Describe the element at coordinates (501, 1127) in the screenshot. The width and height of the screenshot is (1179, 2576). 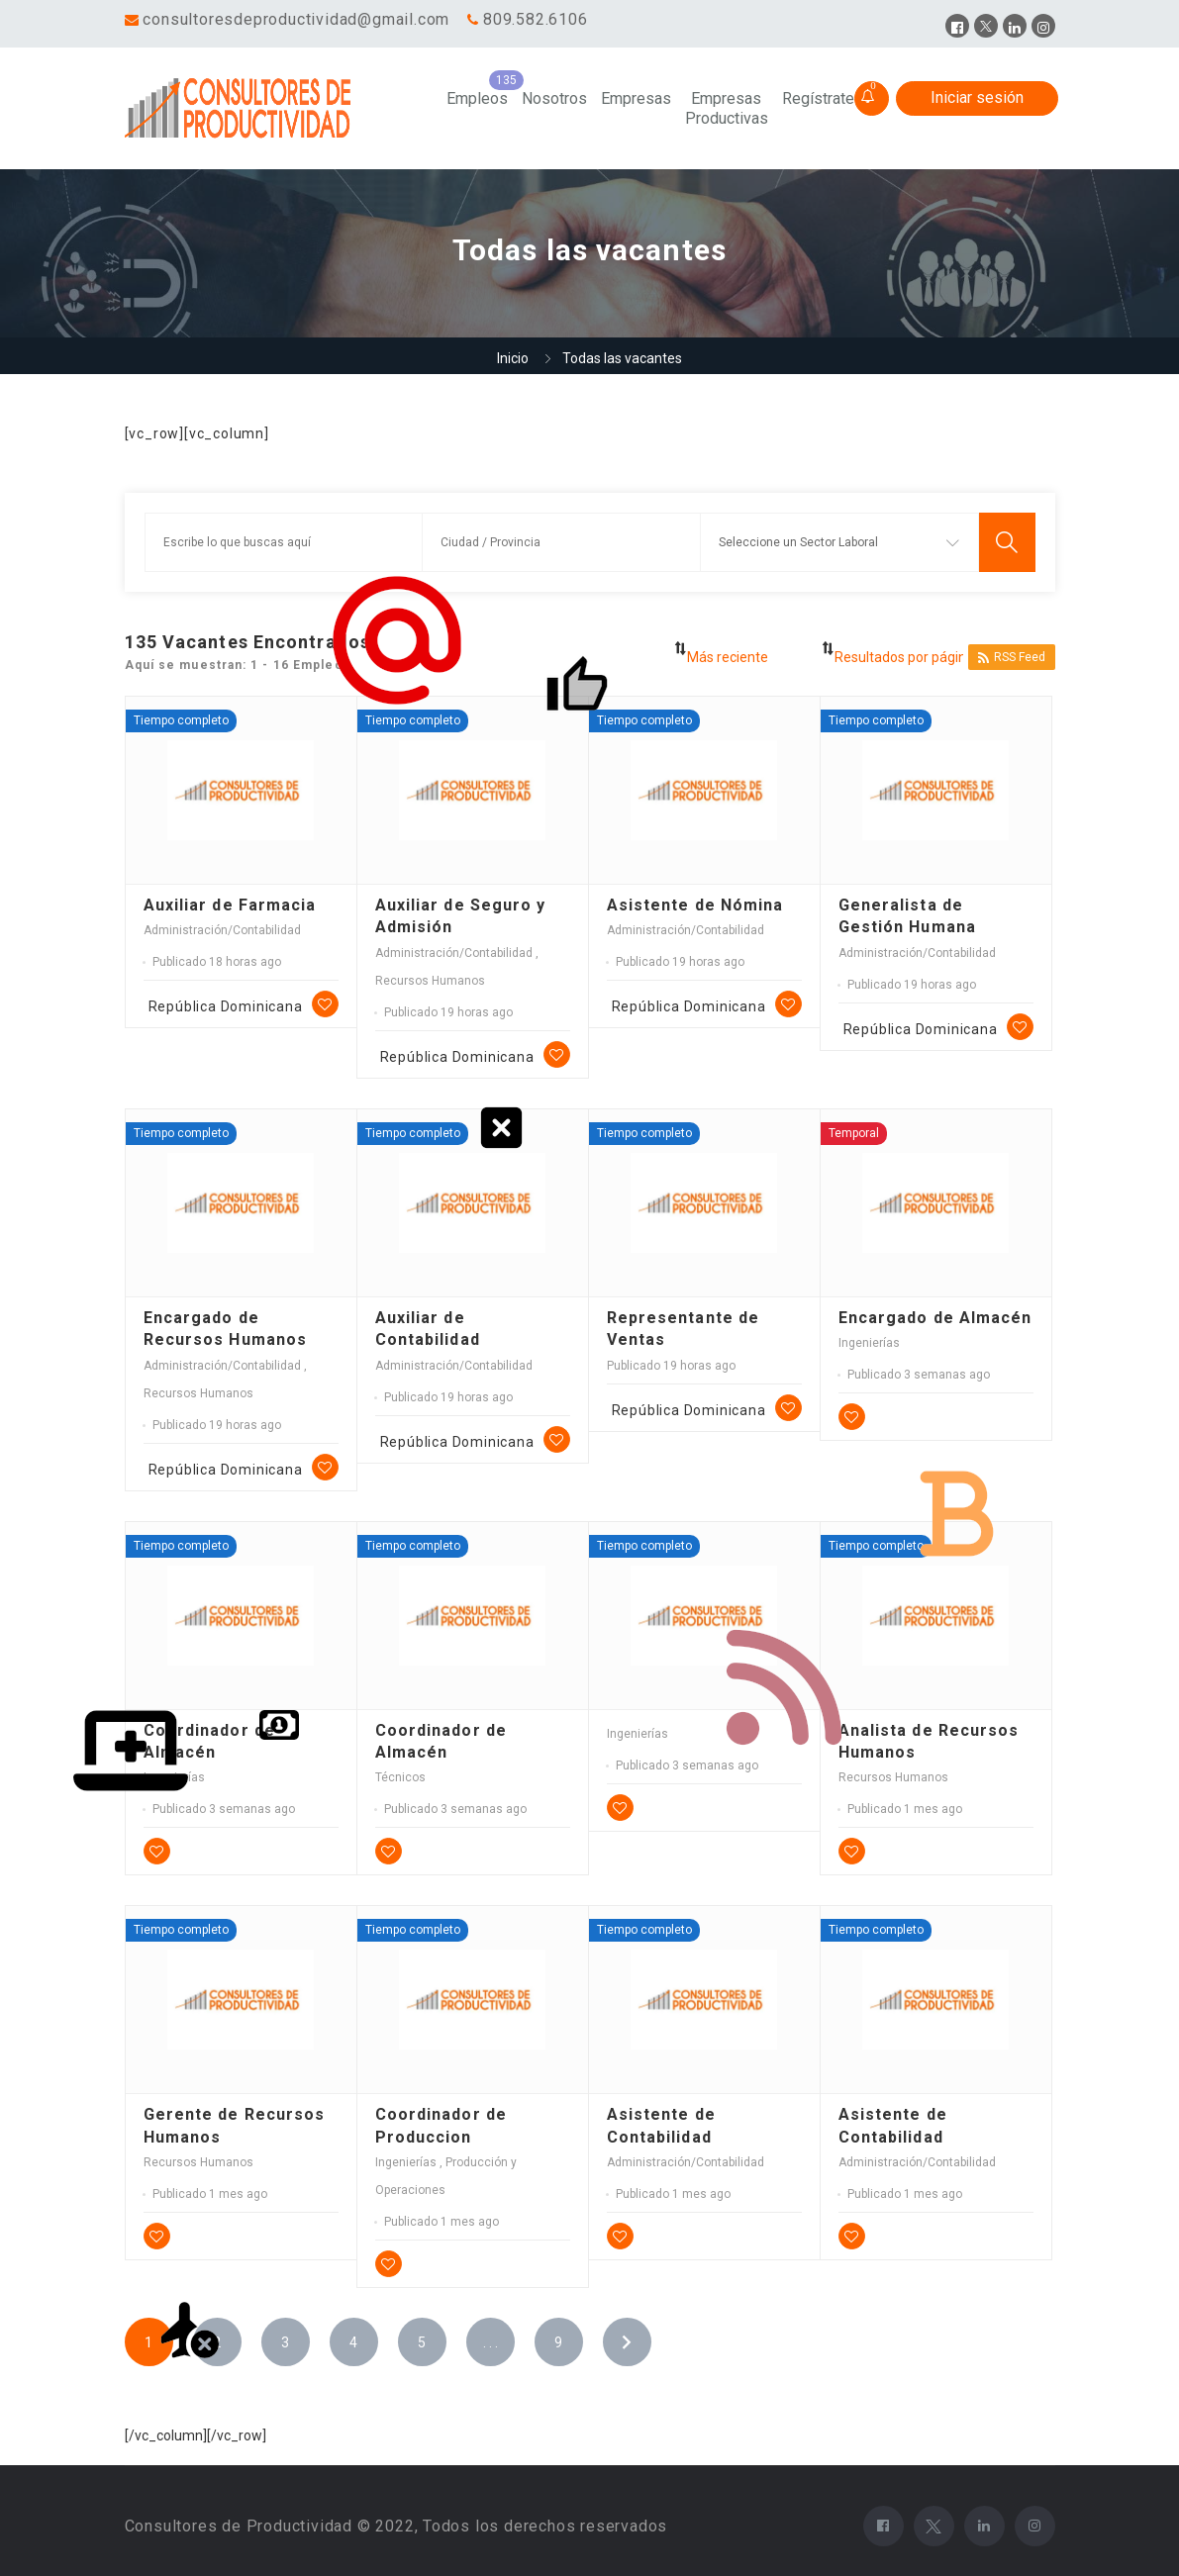
I see `close or dismiss a dialog` at that location.